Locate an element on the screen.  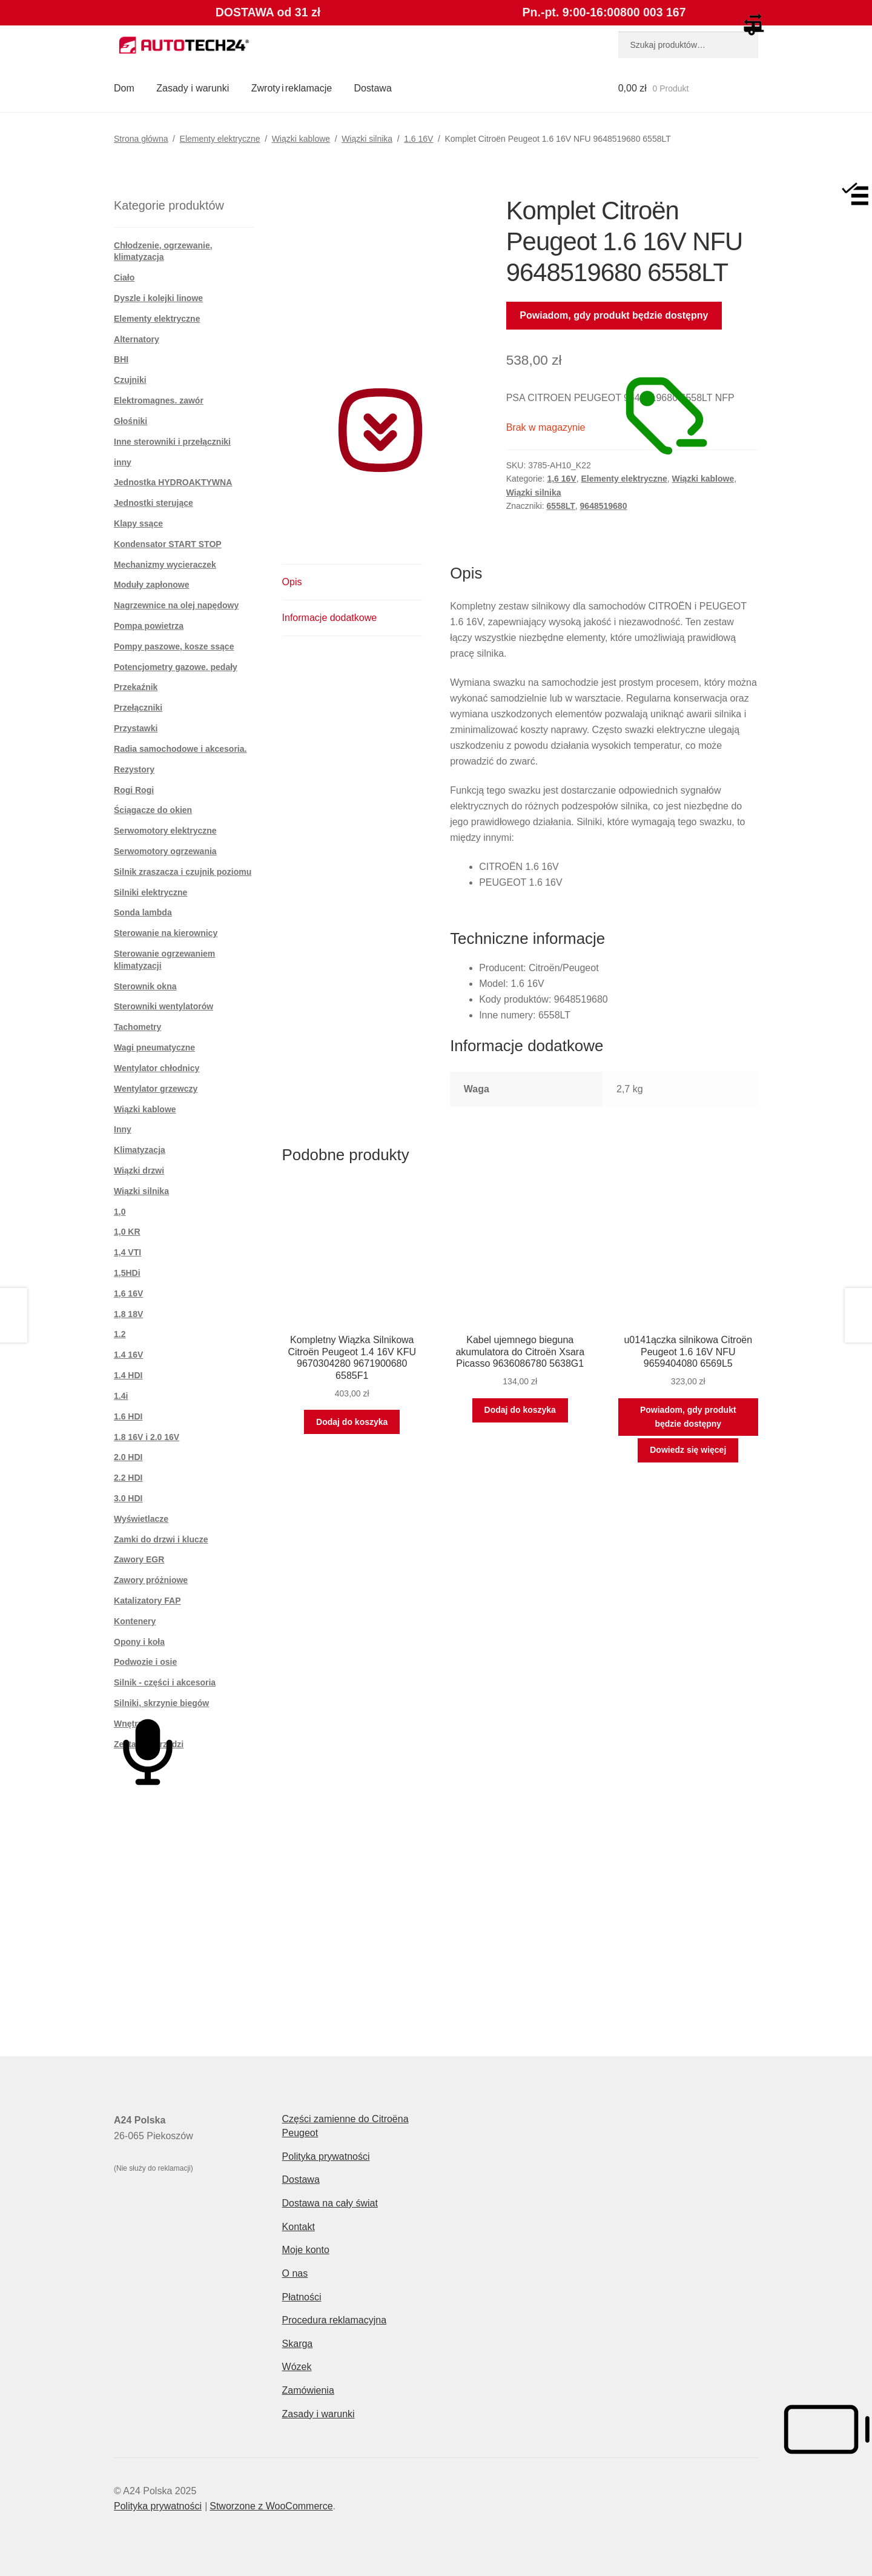
indicates battery is empty or depleted is located at coordinates (825, 2429).